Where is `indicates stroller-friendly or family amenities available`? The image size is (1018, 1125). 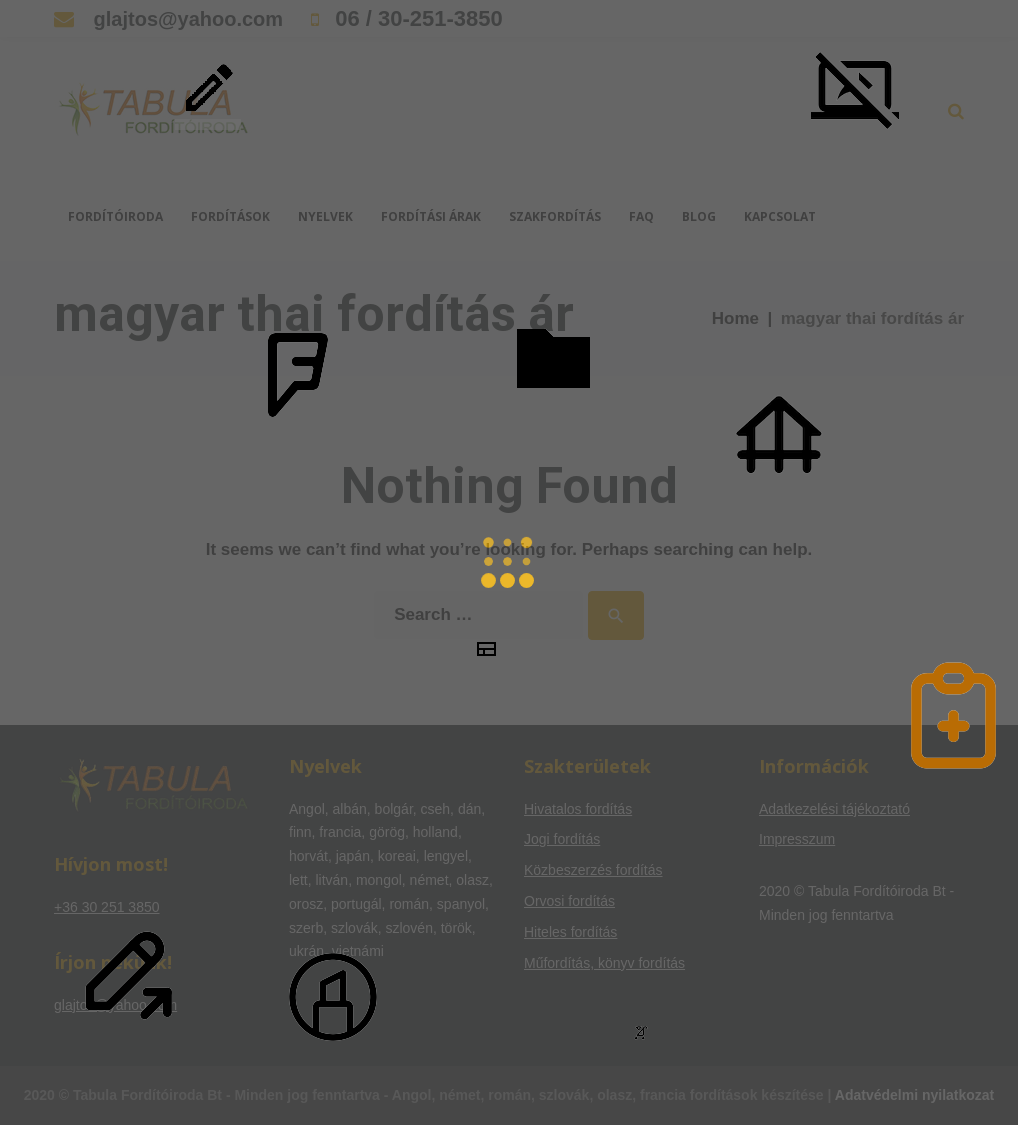 indicates stroller-friendly or family amenities available is located at coordinates (640, 1032).